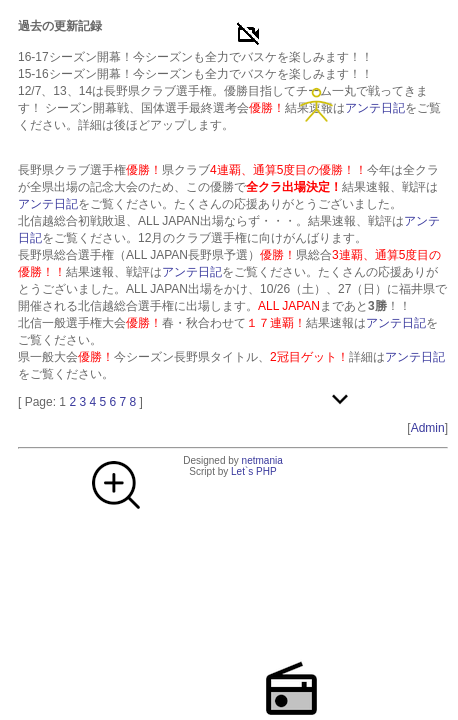 This screenshot has width=458, height=720. What do you see at coordinates (291, 689) in the screenshot?
I see `access radio or audio streaming` at bounding box center [291, 689].